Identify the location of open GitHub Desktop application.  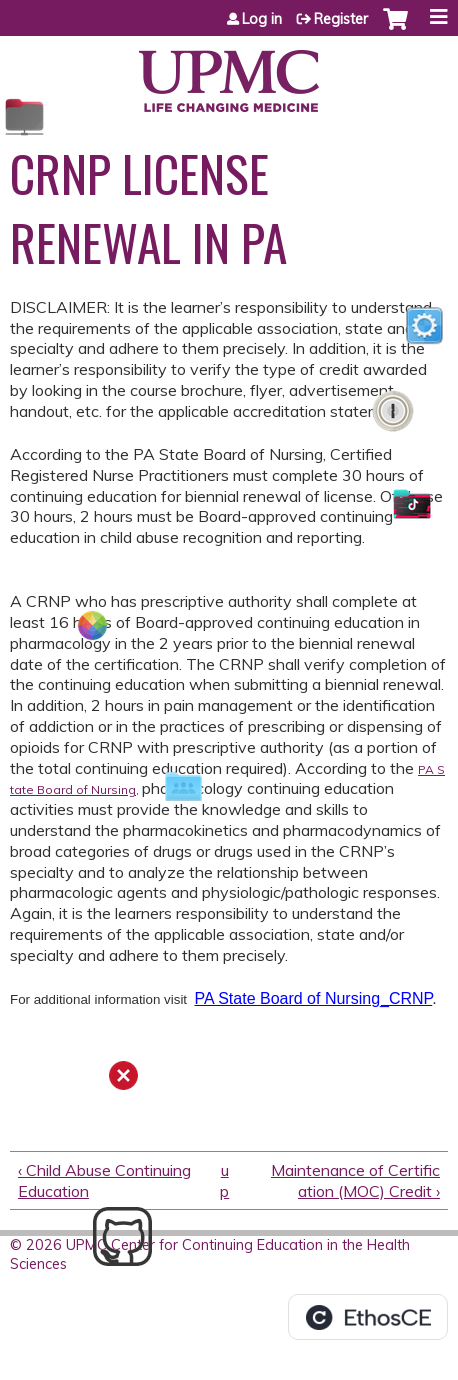
(122, 1236).